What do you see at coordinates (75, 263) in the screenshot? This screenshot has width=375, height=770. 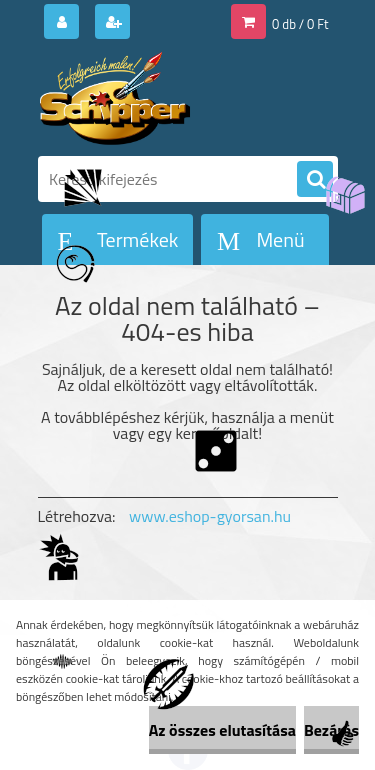 I see `whip weapon item in a game inventory` at bounding box center [75, 263].